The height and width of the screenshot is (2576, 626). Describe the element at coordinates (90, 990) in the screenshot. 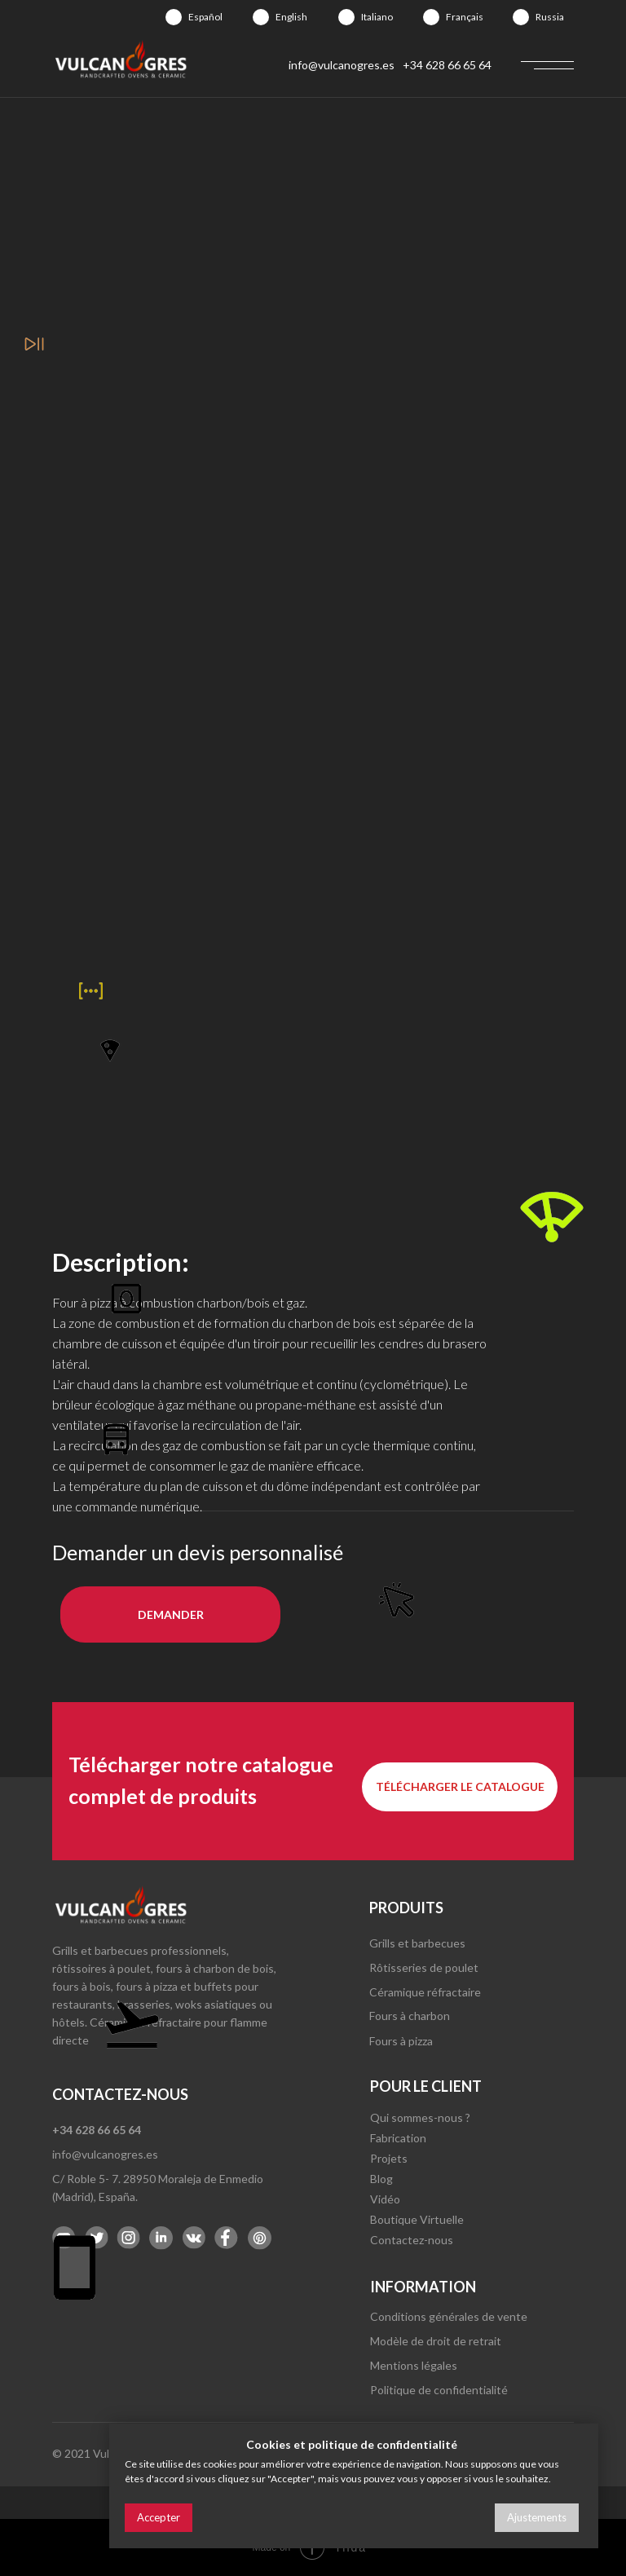

I see `wrap selected code with a snippet or block` at that location.